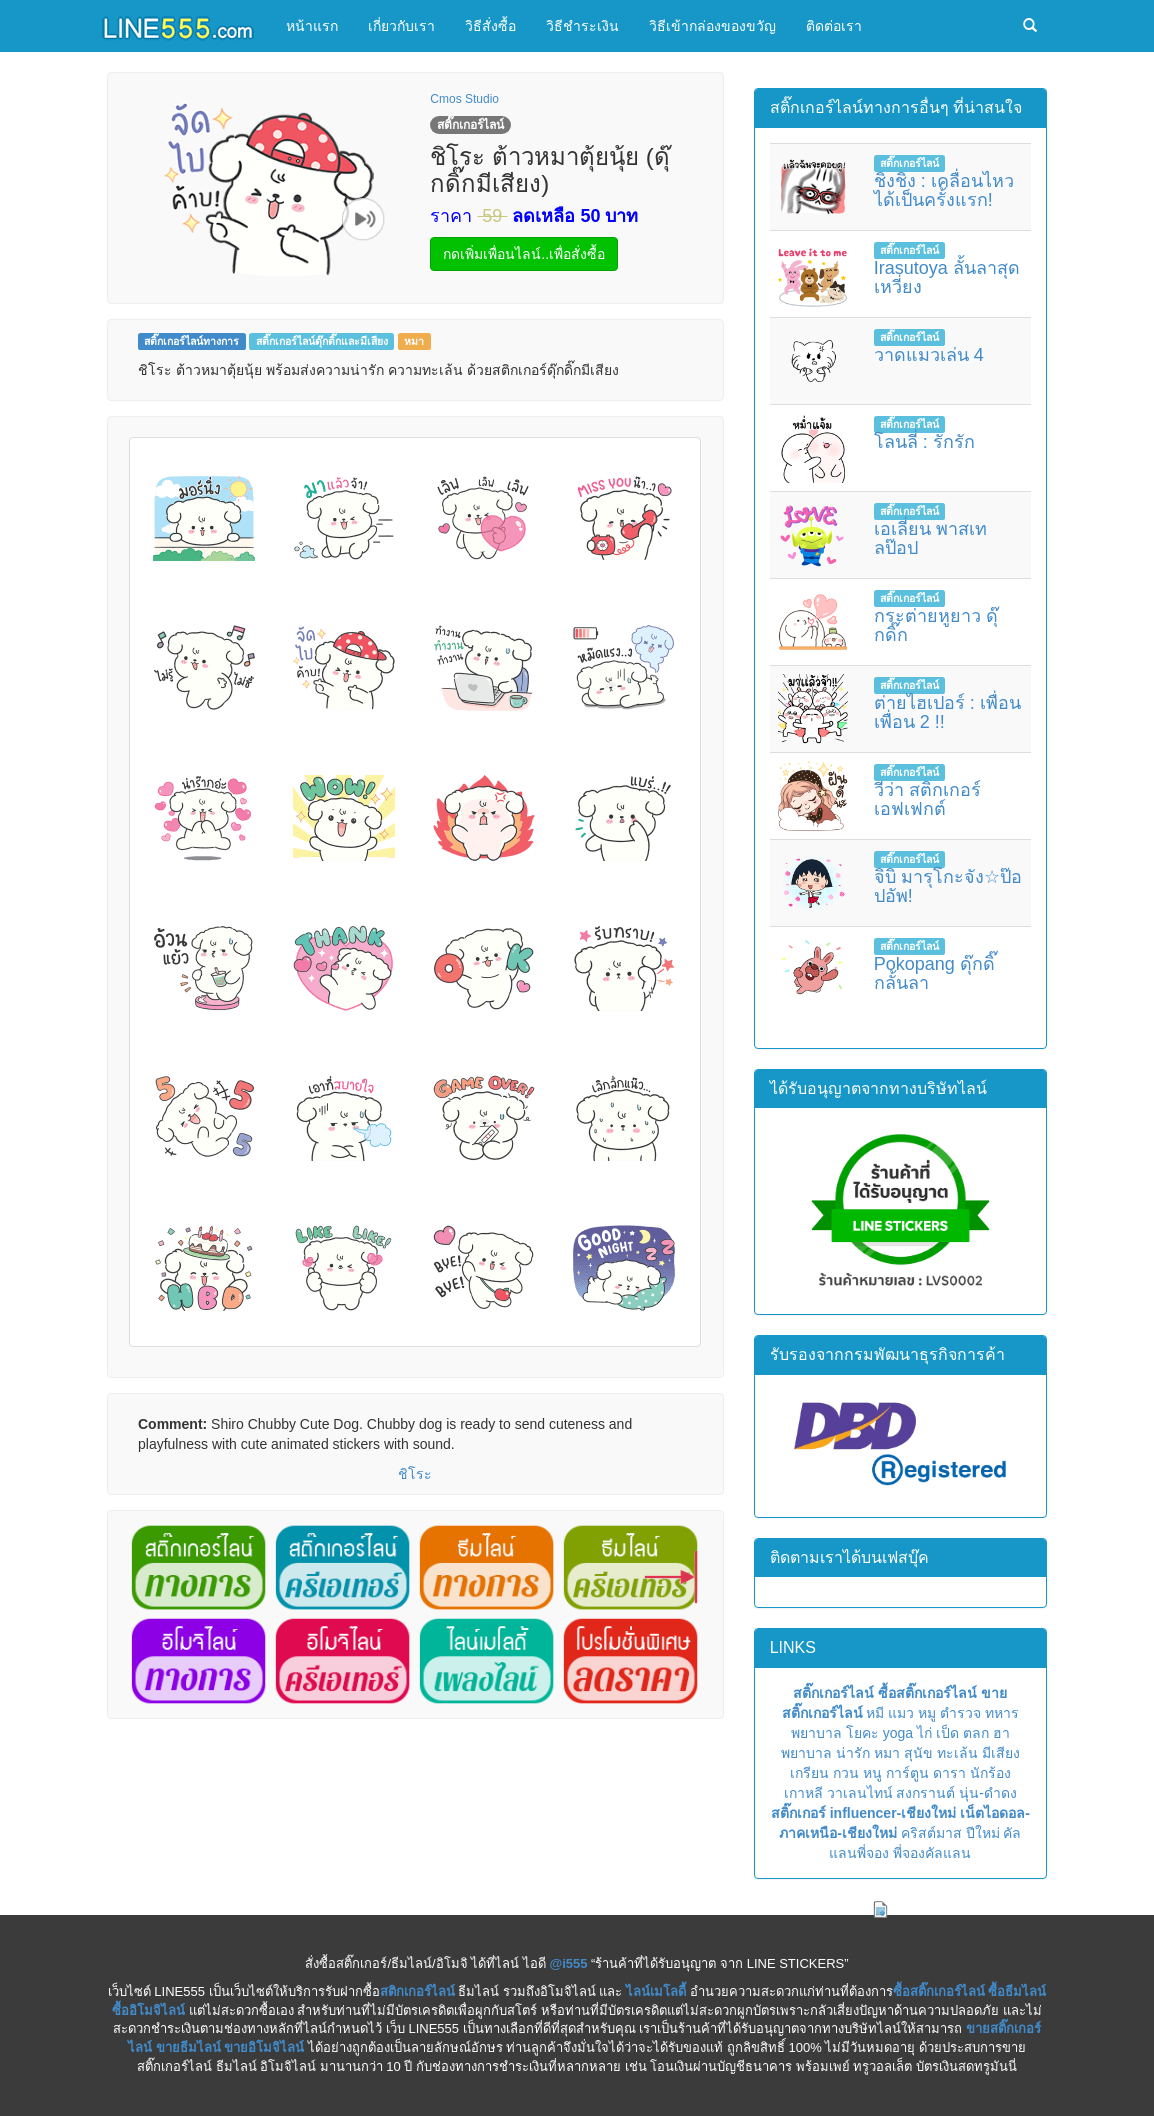 This screenshot has width=1154, height=2116. I want to click on go to the last item or page, so click(671, 1577).